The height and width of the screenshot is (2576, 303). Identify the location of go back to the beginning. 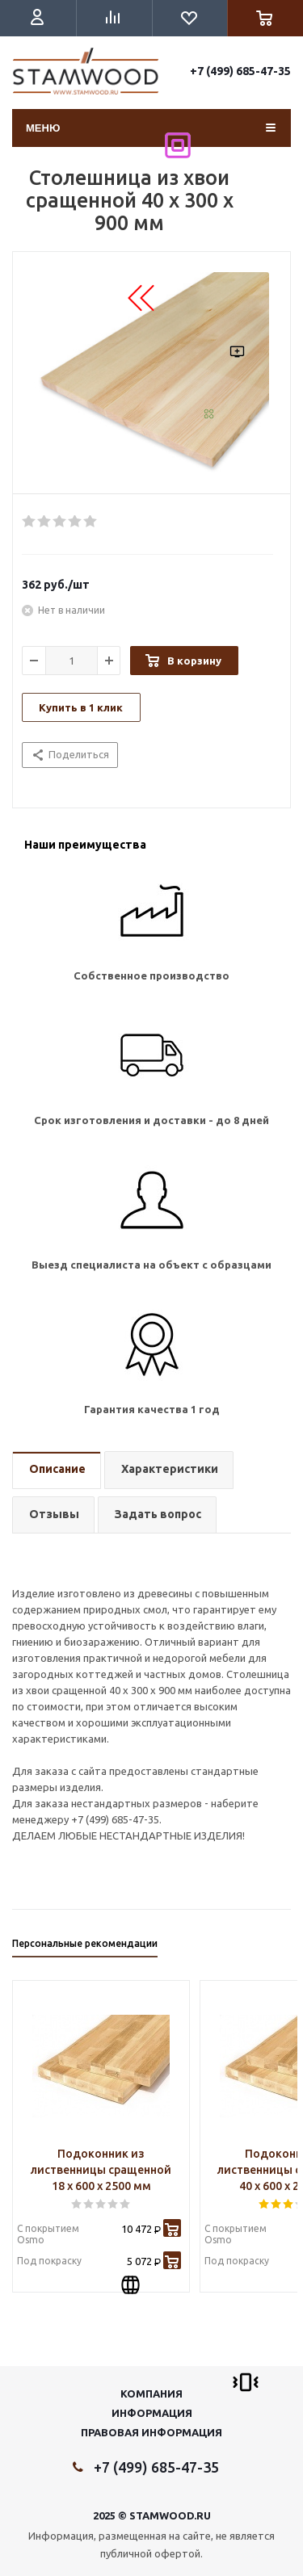
(142, 298).